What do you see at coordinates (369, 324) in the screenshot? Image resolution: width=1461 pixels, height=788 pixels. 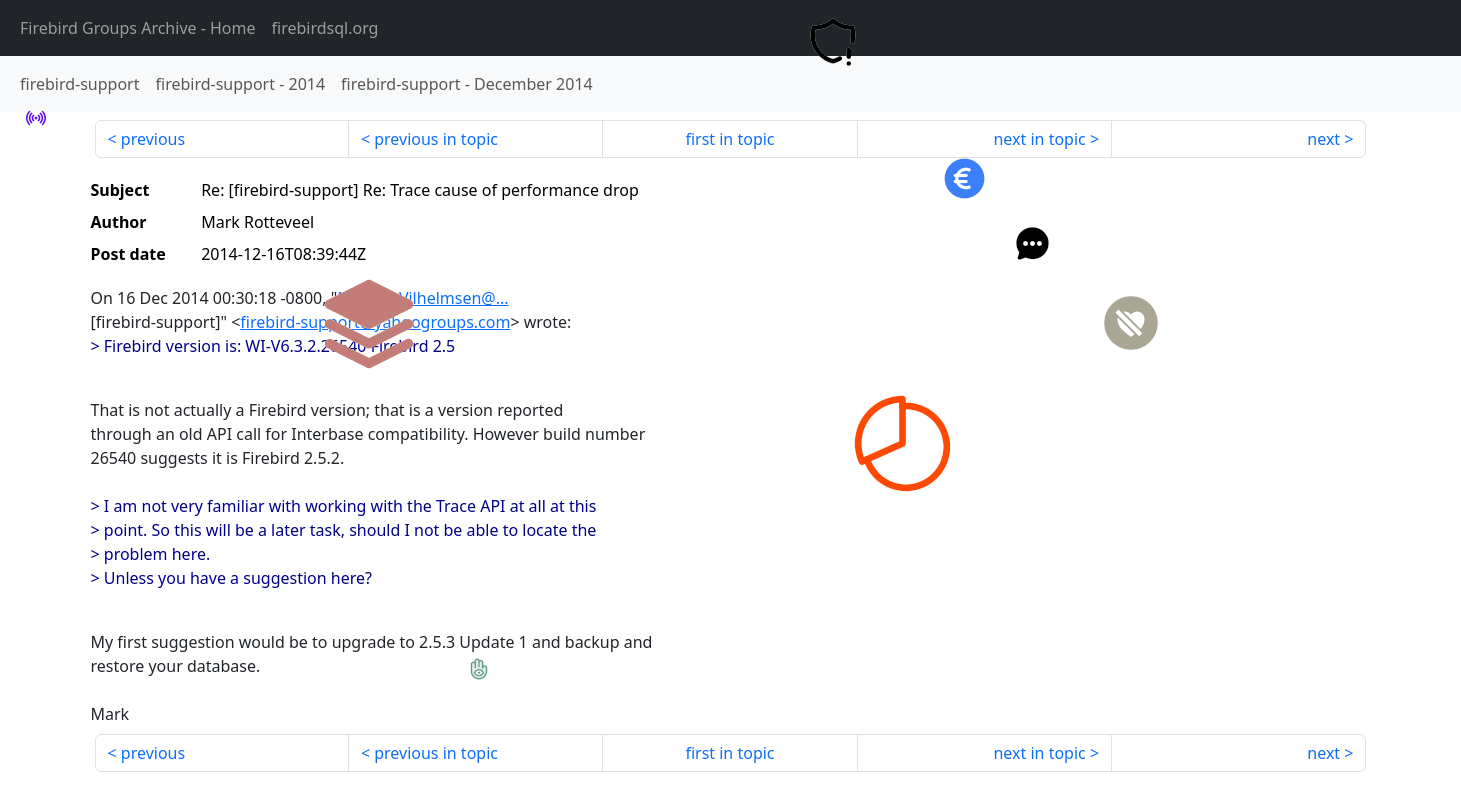 I see `view stacked layers or content` at bounding box center [369, 324].